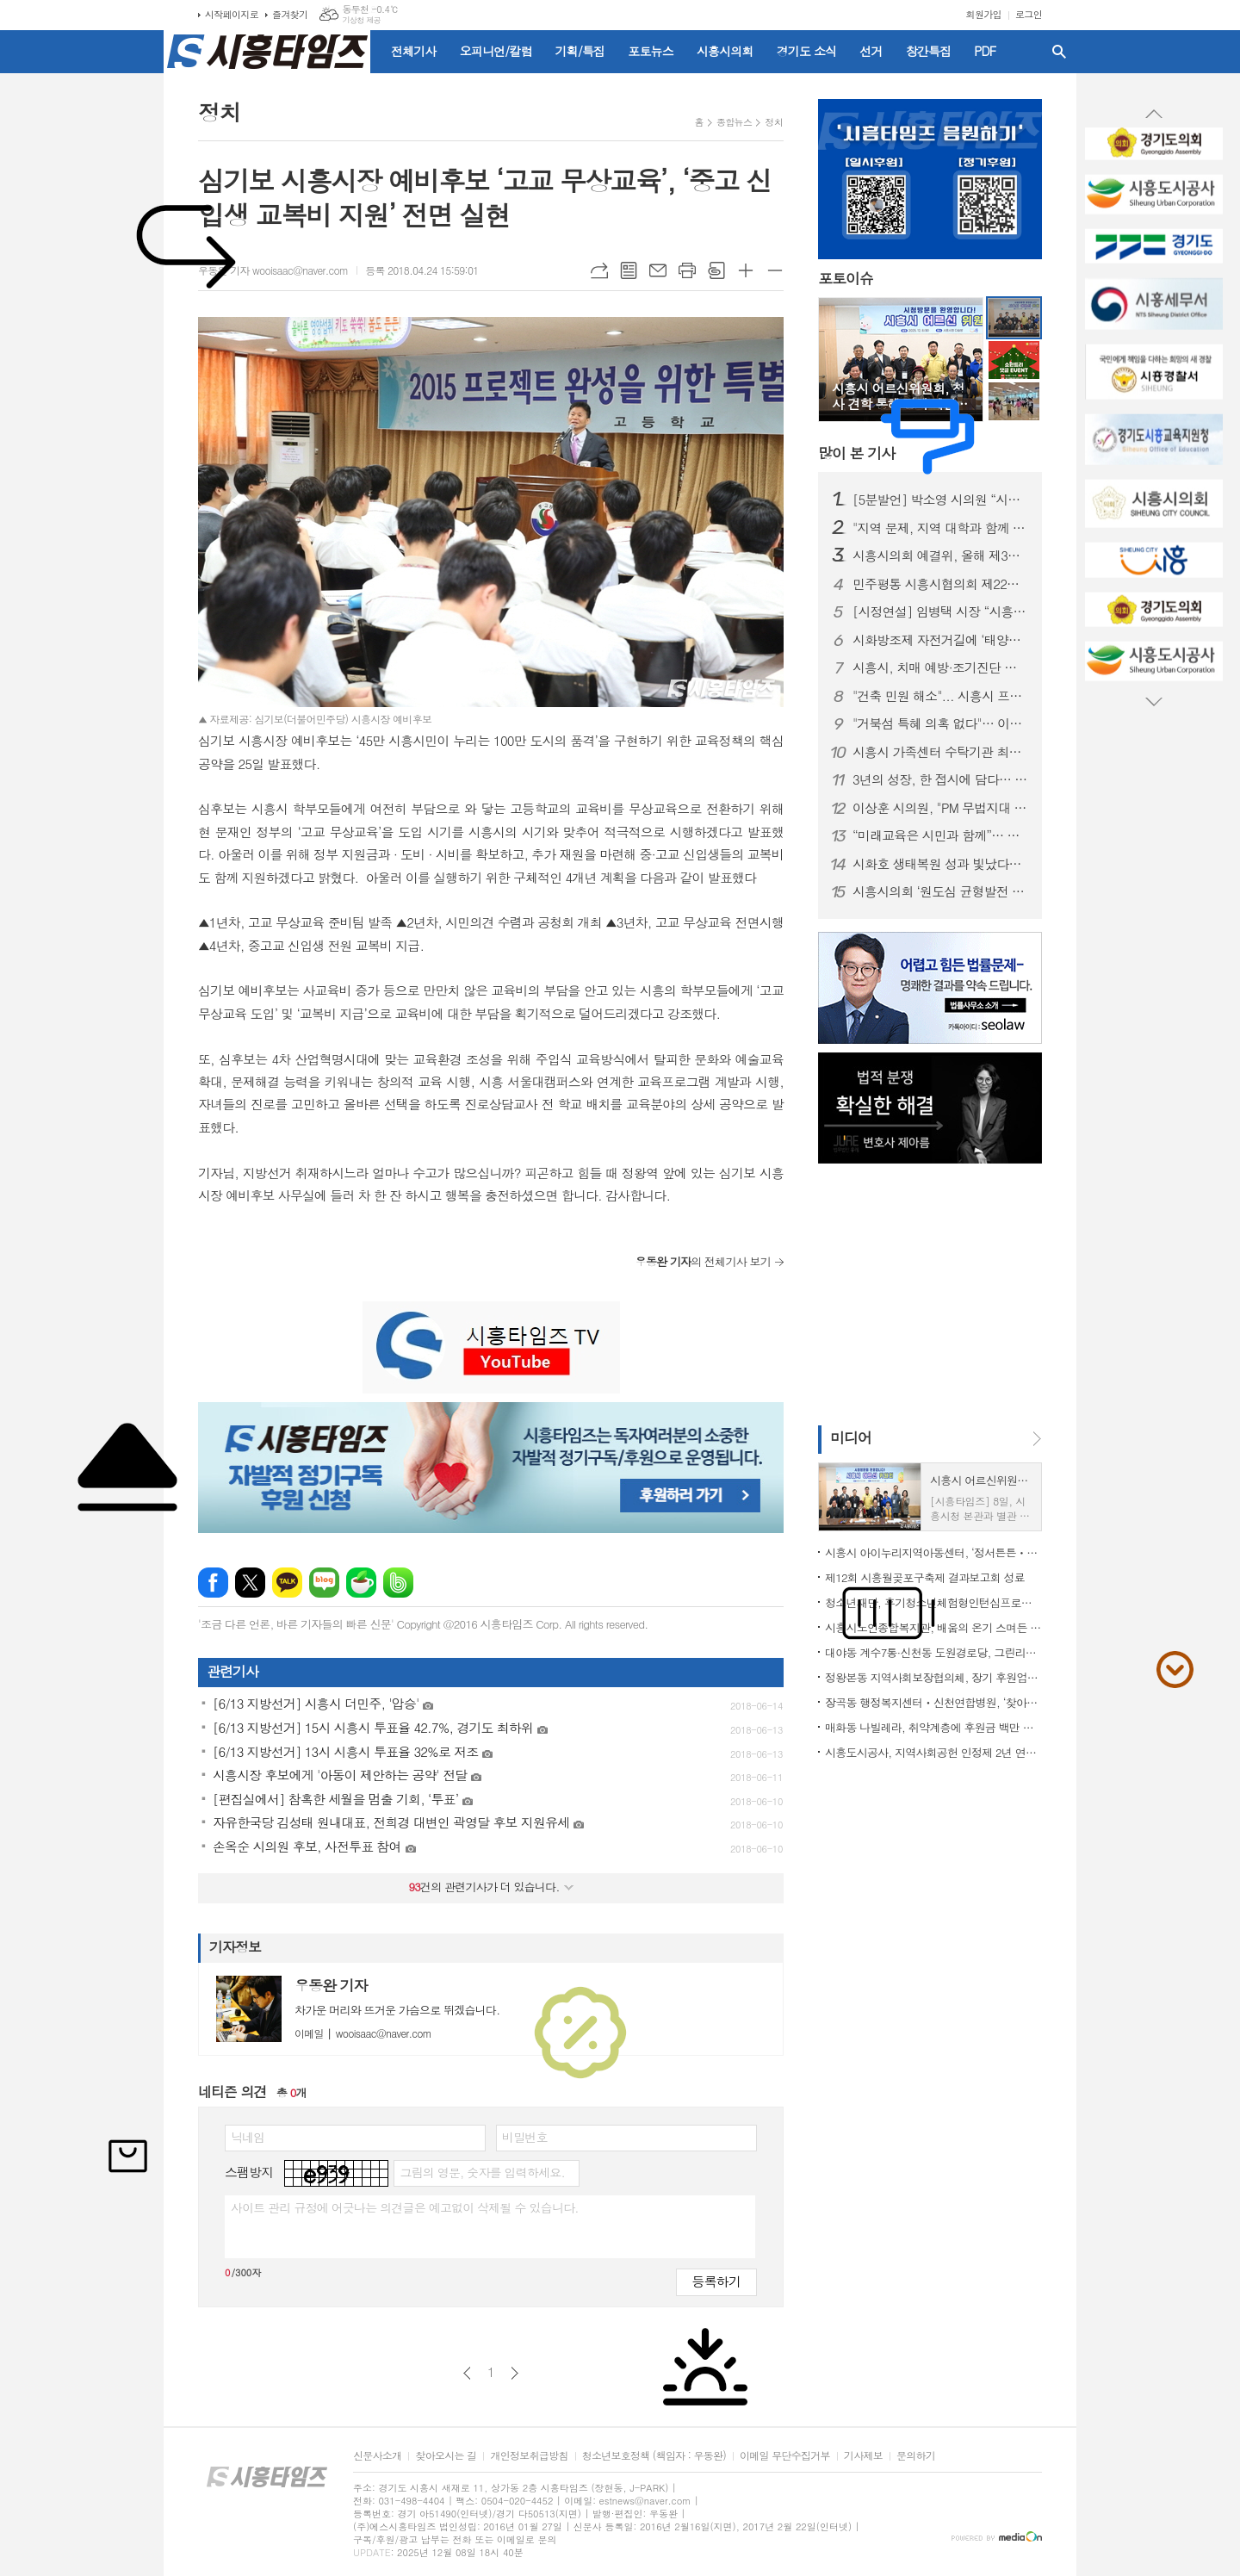 The height and width of the screenshot is (2576, 1240). What do you see at coordinates (580, 2033) in the screenshot?
I see `view available discounts or promotions` at bounding box center [580, 2033].